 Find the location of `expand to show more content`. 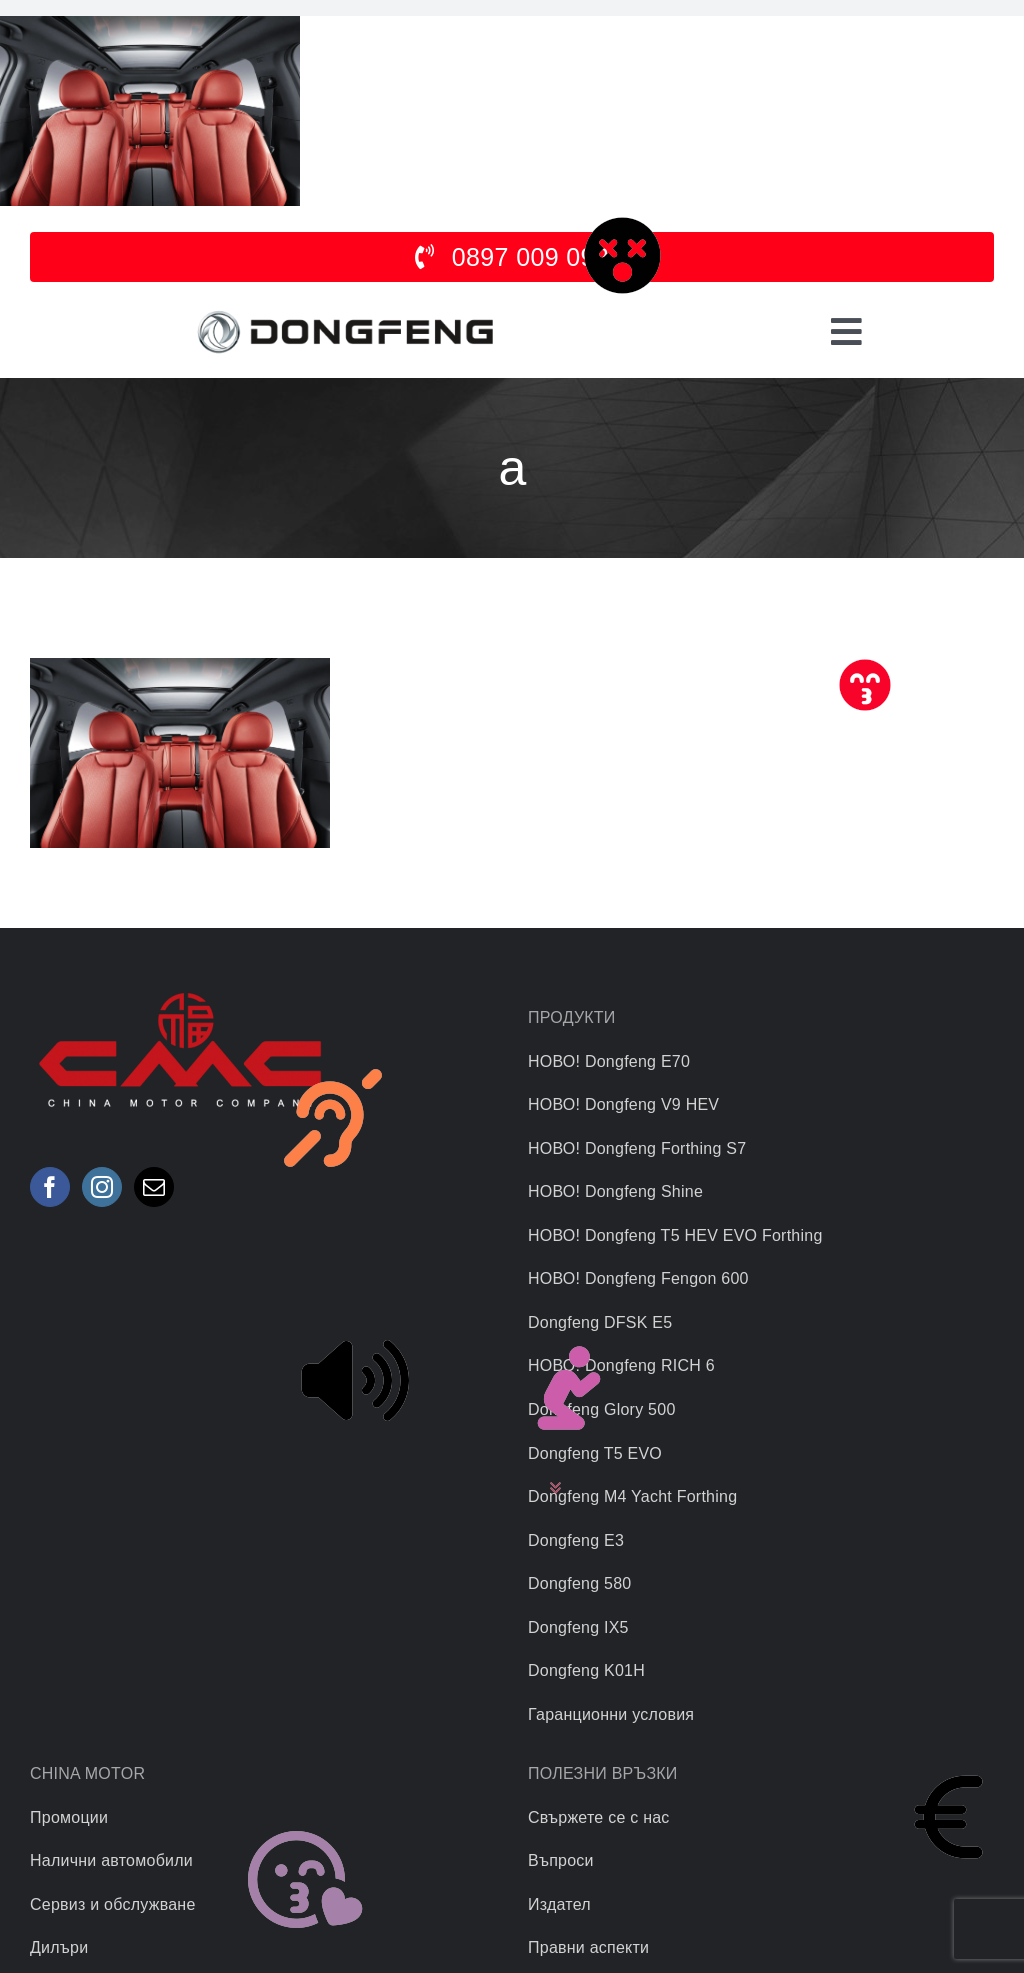

expand to show more content is located at coordinates (555, 1487).